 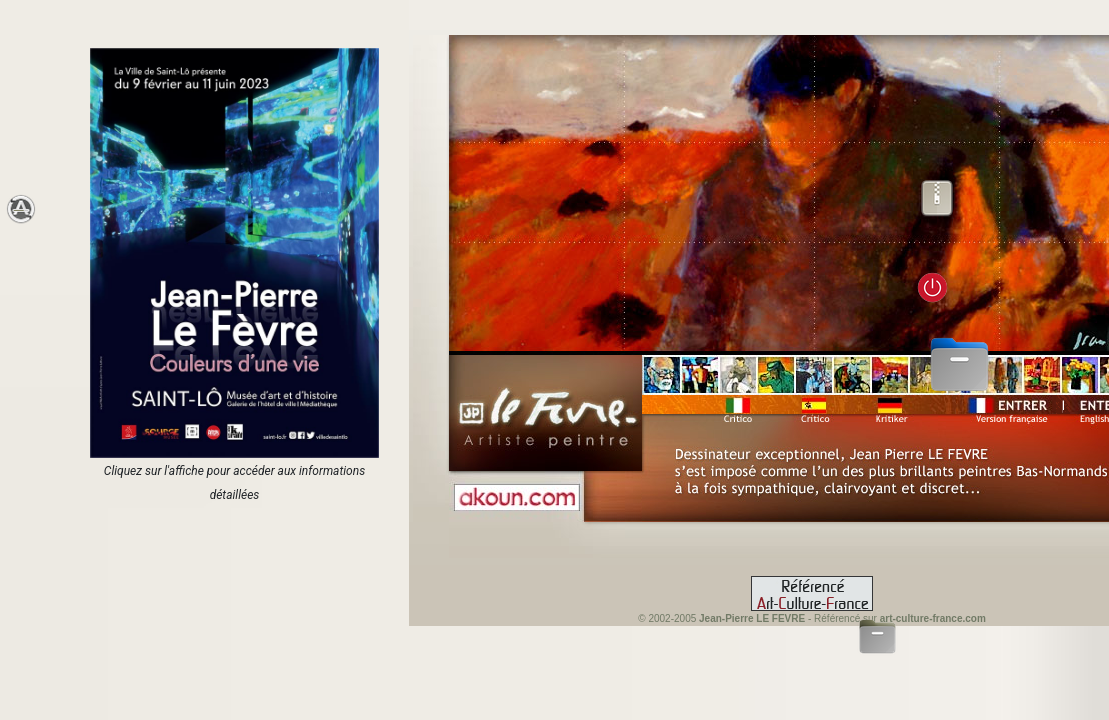 I want to click on shut down or power off the system, so click(x=932, y=287).